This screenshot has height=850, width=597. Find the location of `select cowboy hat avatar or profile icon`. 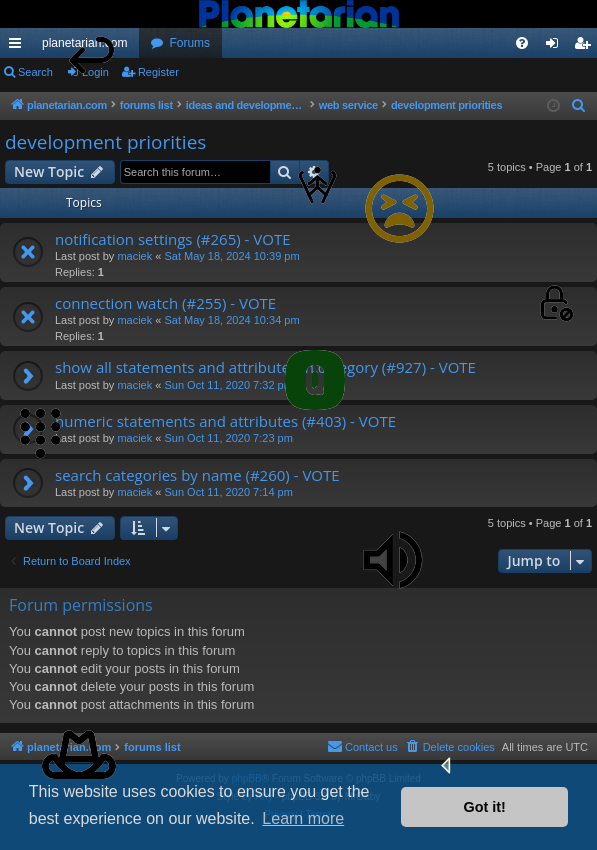

select cowboy hat avatar or profile icon is located at coordinates (79, 757).